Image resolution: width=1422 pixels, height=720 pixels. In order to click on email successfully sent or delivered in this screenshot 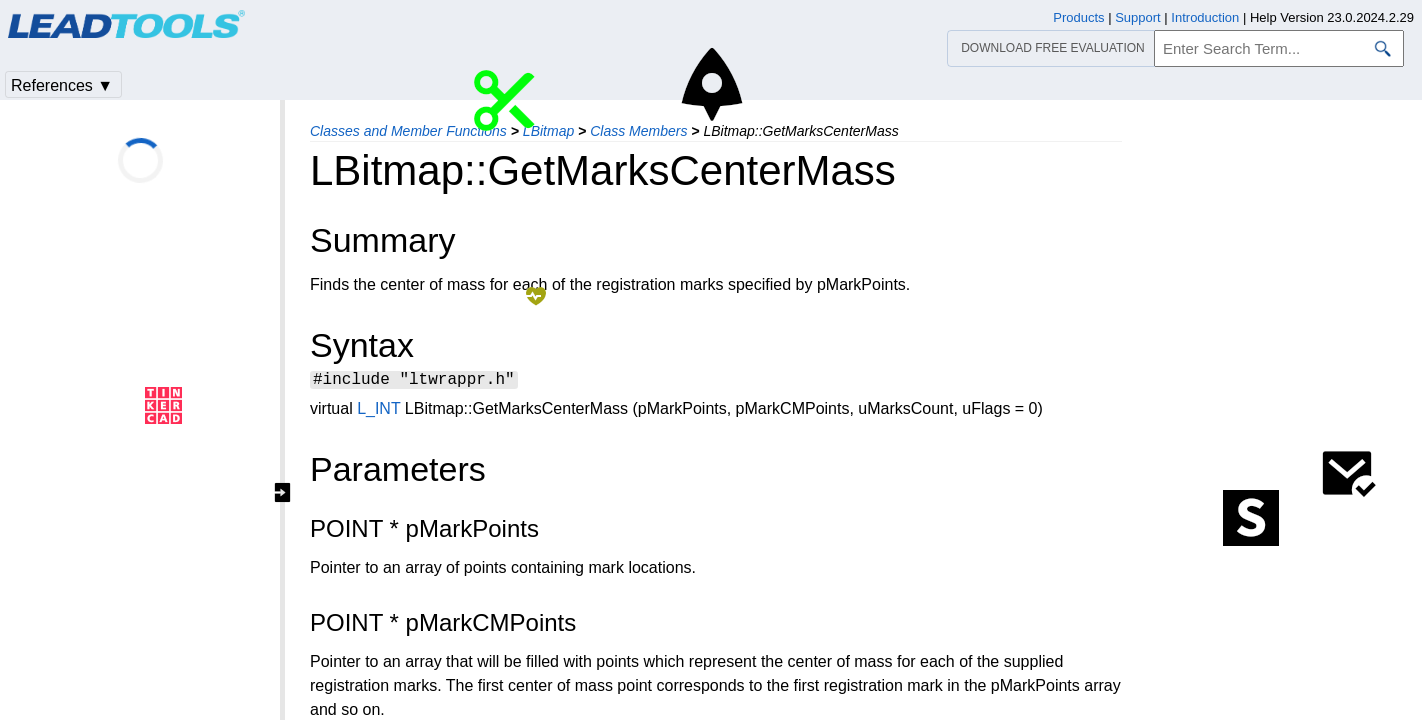, I will do `click(1347, 473)`.